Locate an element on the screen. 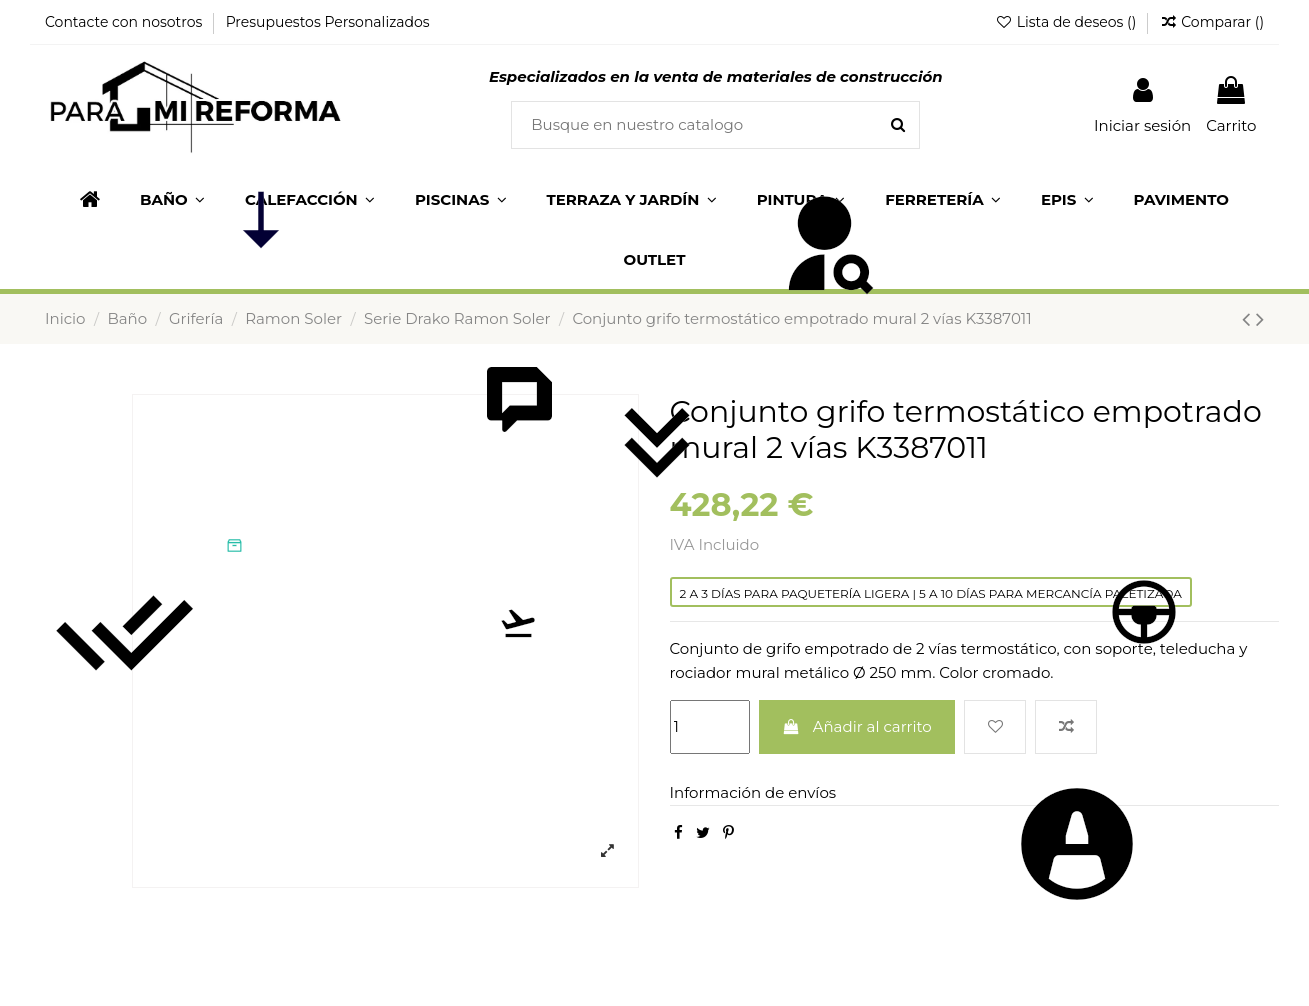  search for a user or contact is located at coordinates (824, 245).